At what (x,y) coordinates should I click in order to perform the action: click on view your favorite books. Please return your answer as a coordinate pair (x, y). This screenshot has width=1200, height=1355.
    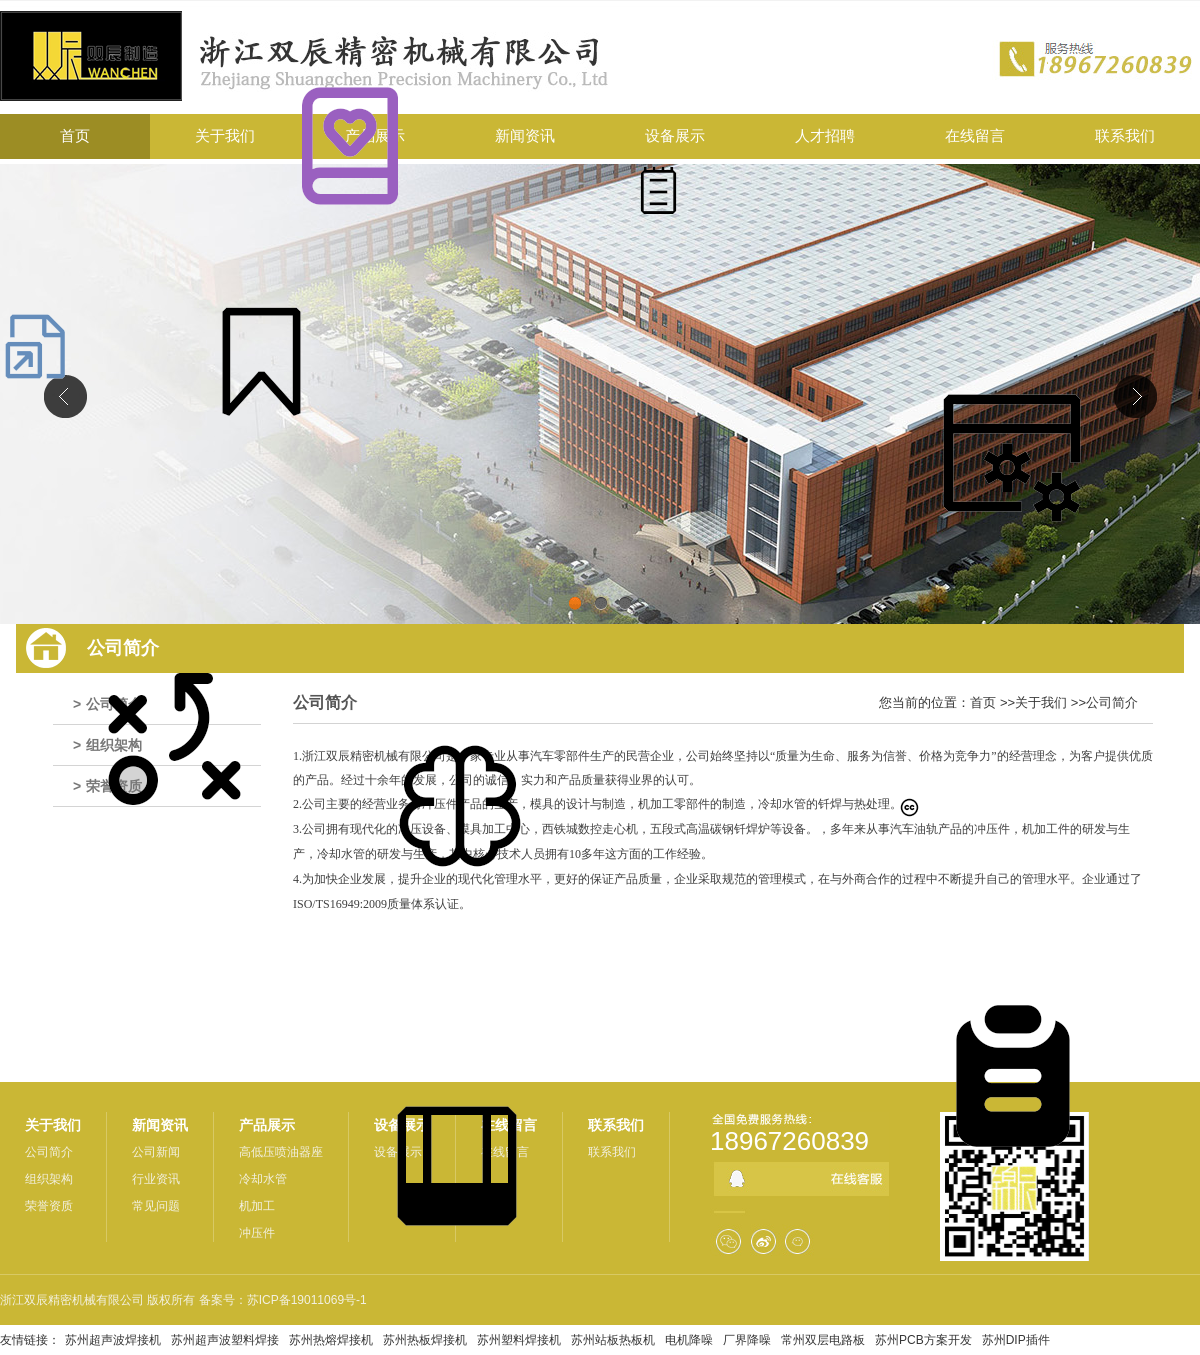
    Looking at the image, I should click on (350, 146).